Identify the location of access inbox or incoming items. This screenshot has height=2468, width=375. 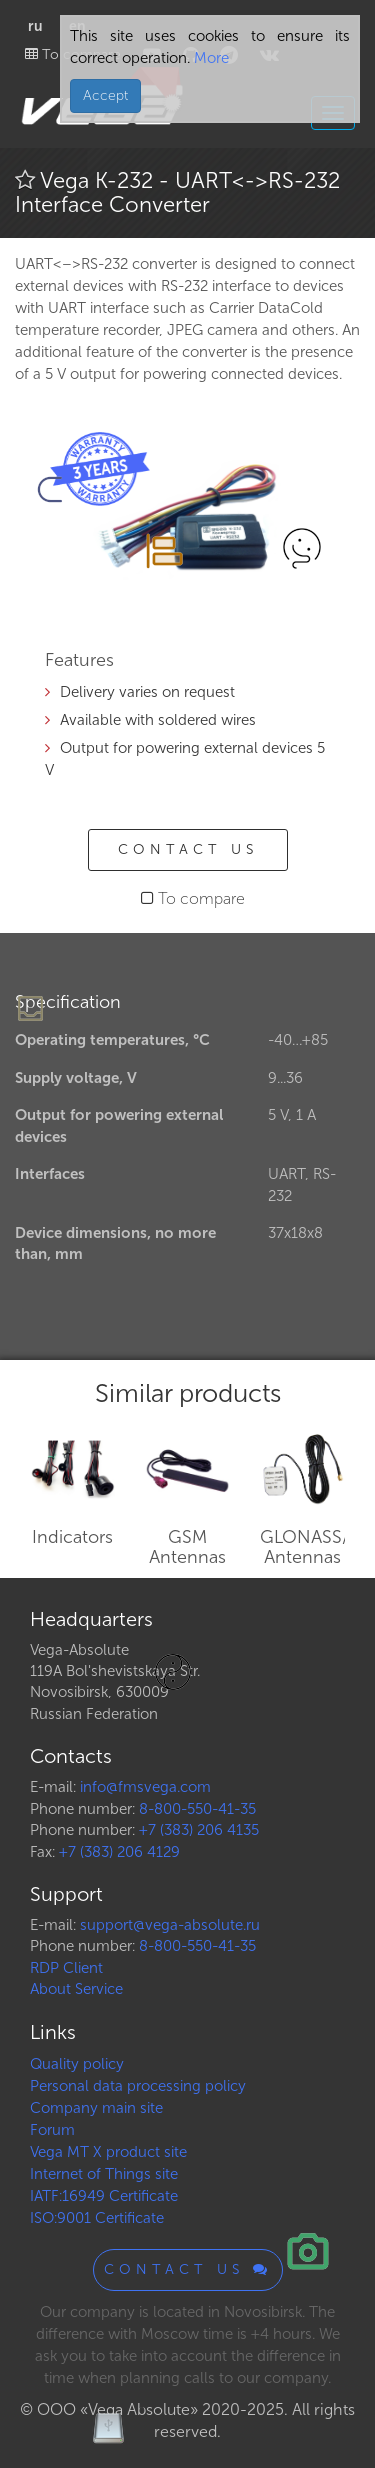
(30, 1008).